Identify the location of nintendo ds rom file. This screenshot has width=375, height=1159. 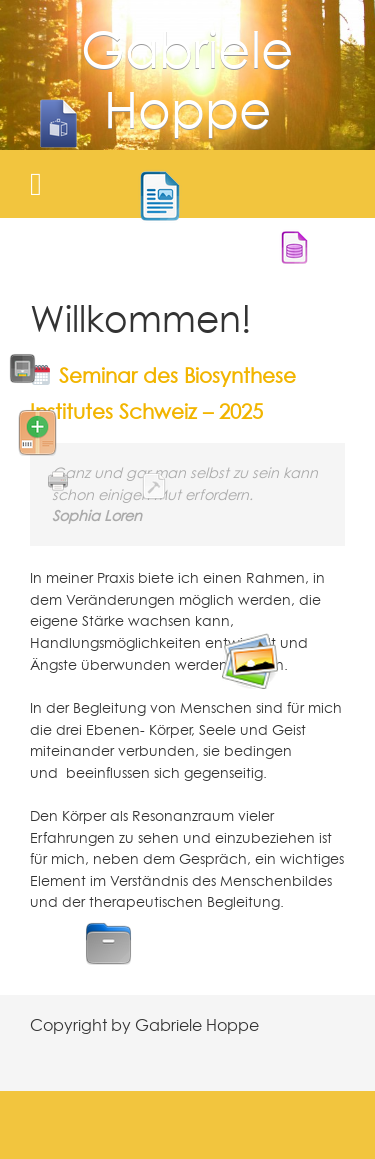
(22, 368).